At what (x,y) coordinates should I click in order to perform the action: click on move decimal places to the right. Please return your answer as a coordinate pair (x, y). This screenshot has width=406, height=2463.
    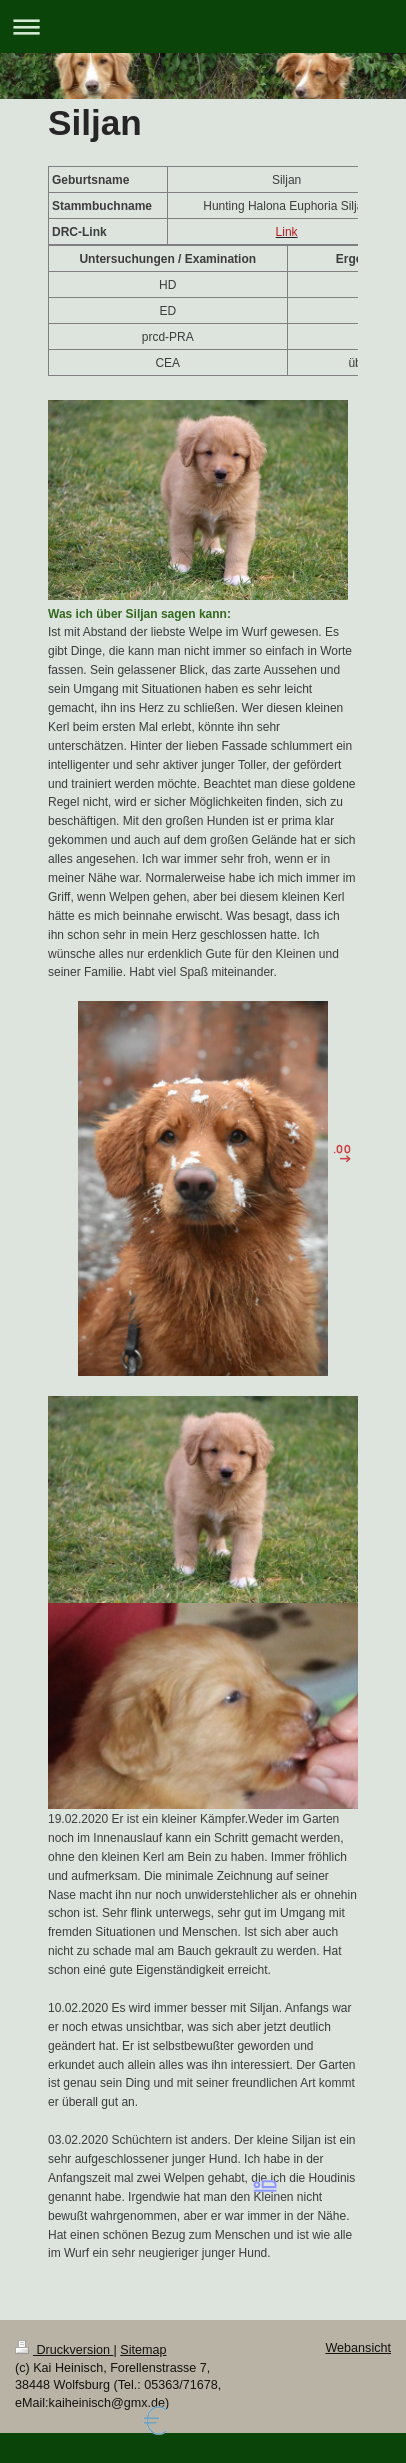
    Looking at the image, I should click on (342, 1153).